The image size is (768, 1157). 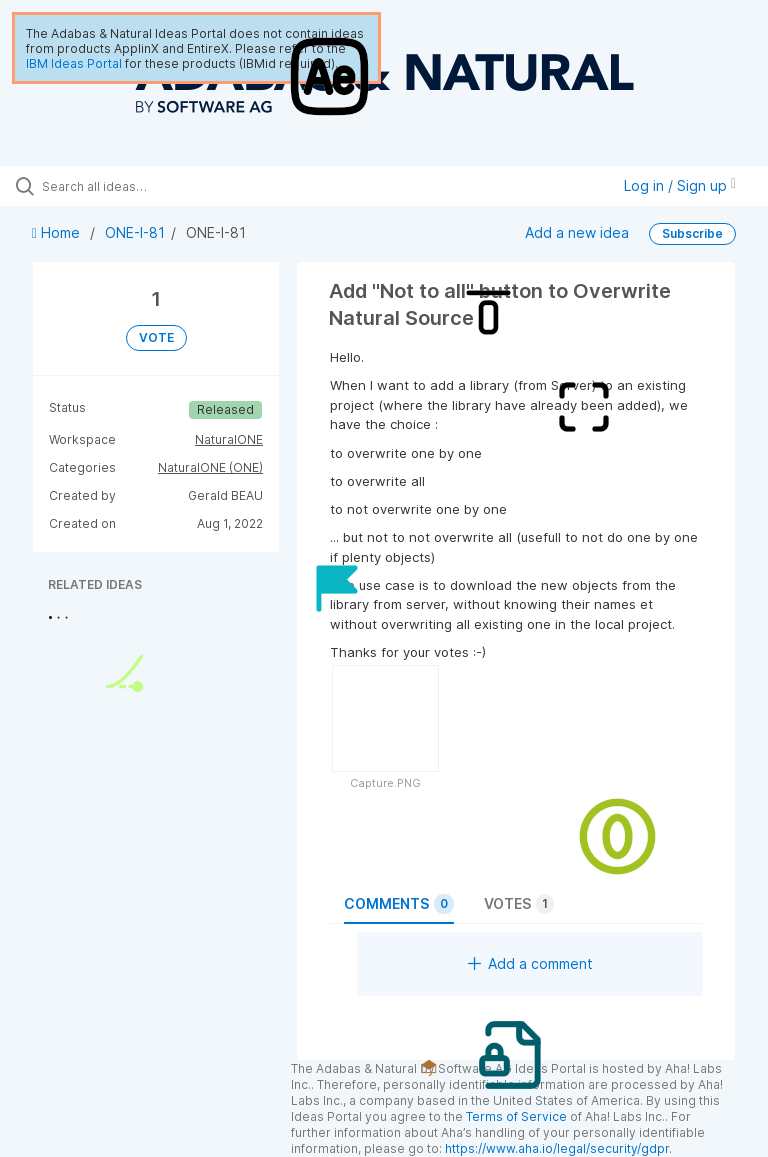 What do you see at coordinates (617, 836) in the screenshot?
I see `open opera browser` at bounding box center [617, 836].